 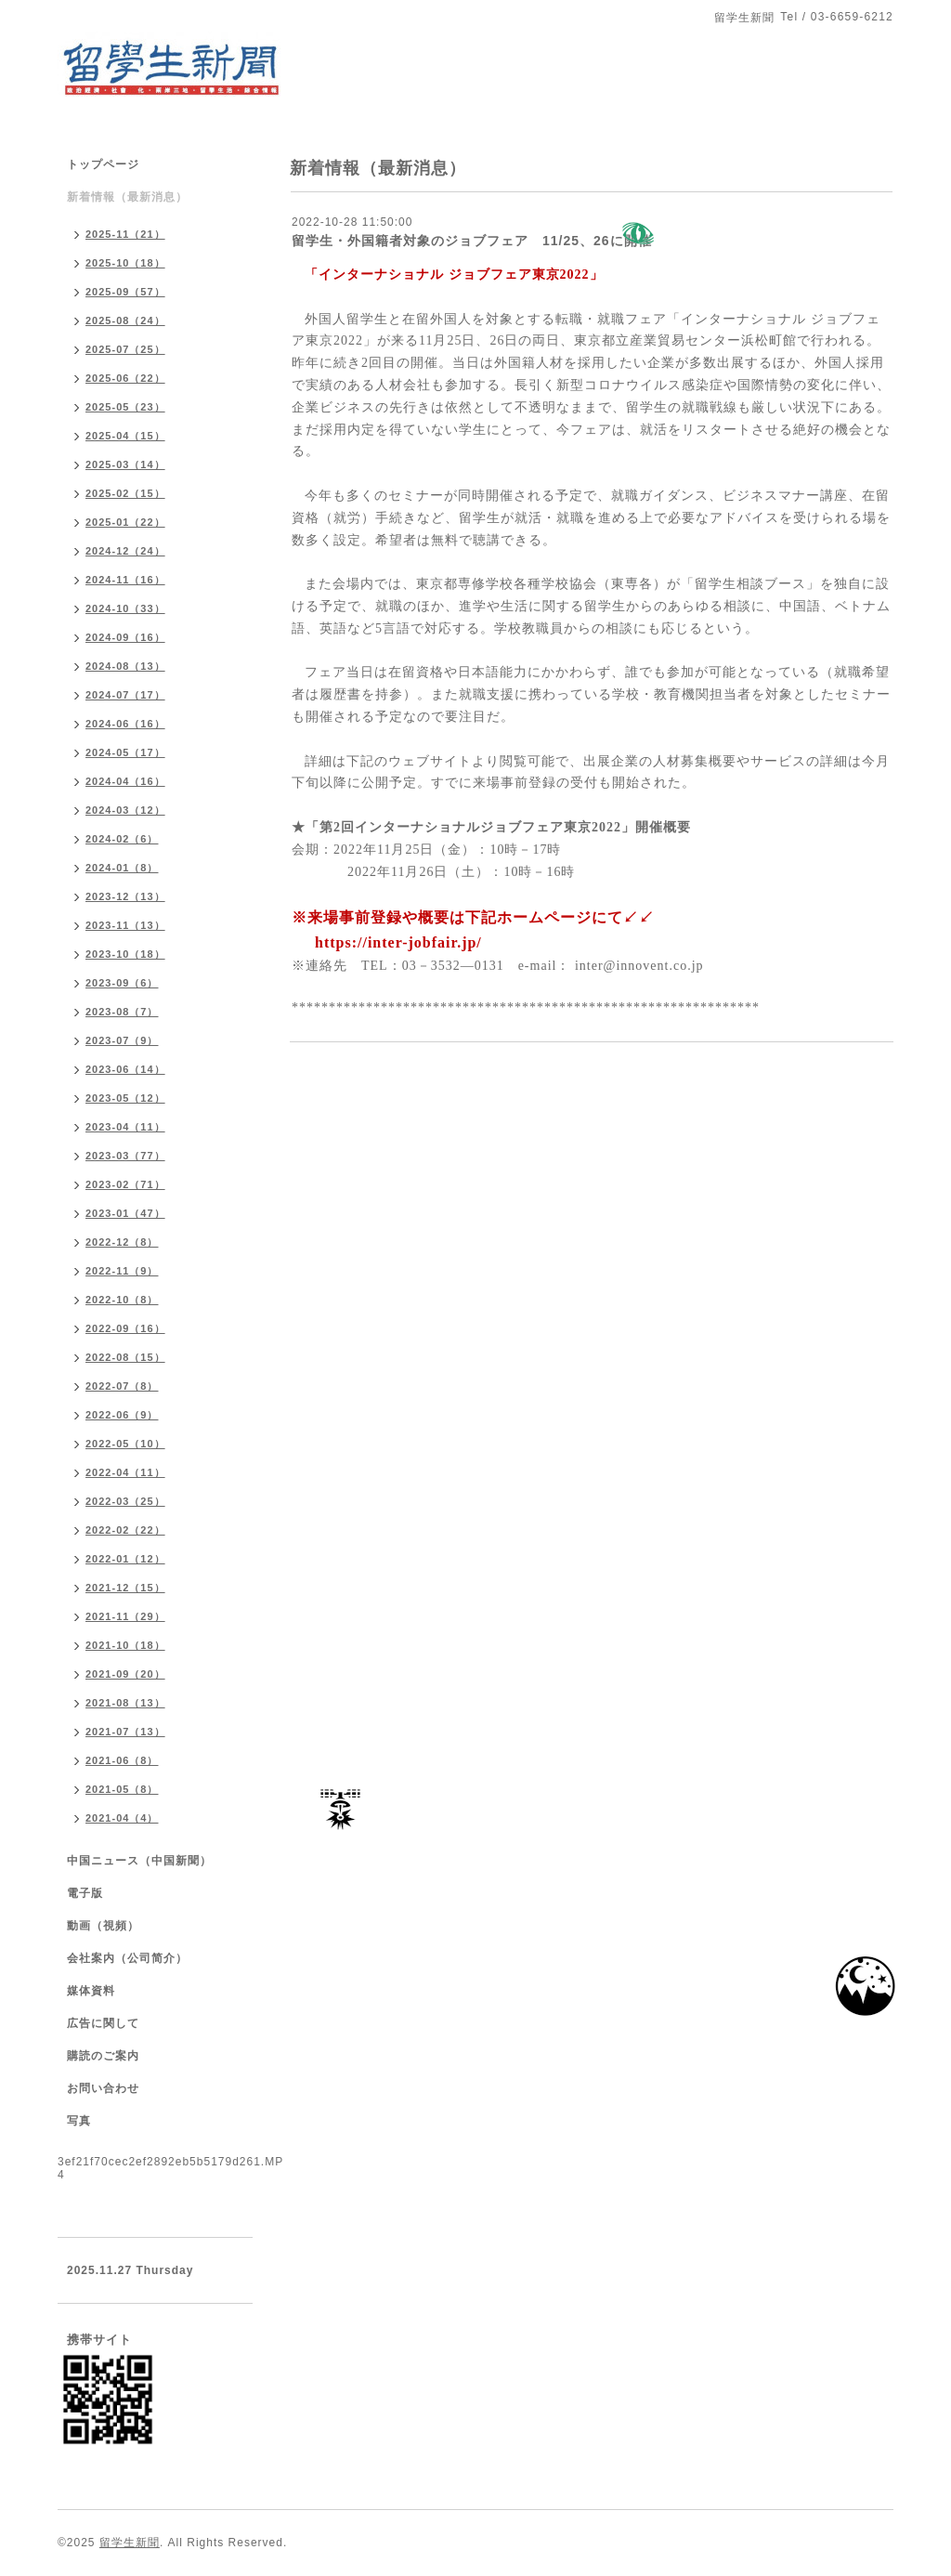 What do you see at coordinates (866, 1986) in the screenshot?
I see `toggle night mode or dark theme` at bounding box center [866, 1986].